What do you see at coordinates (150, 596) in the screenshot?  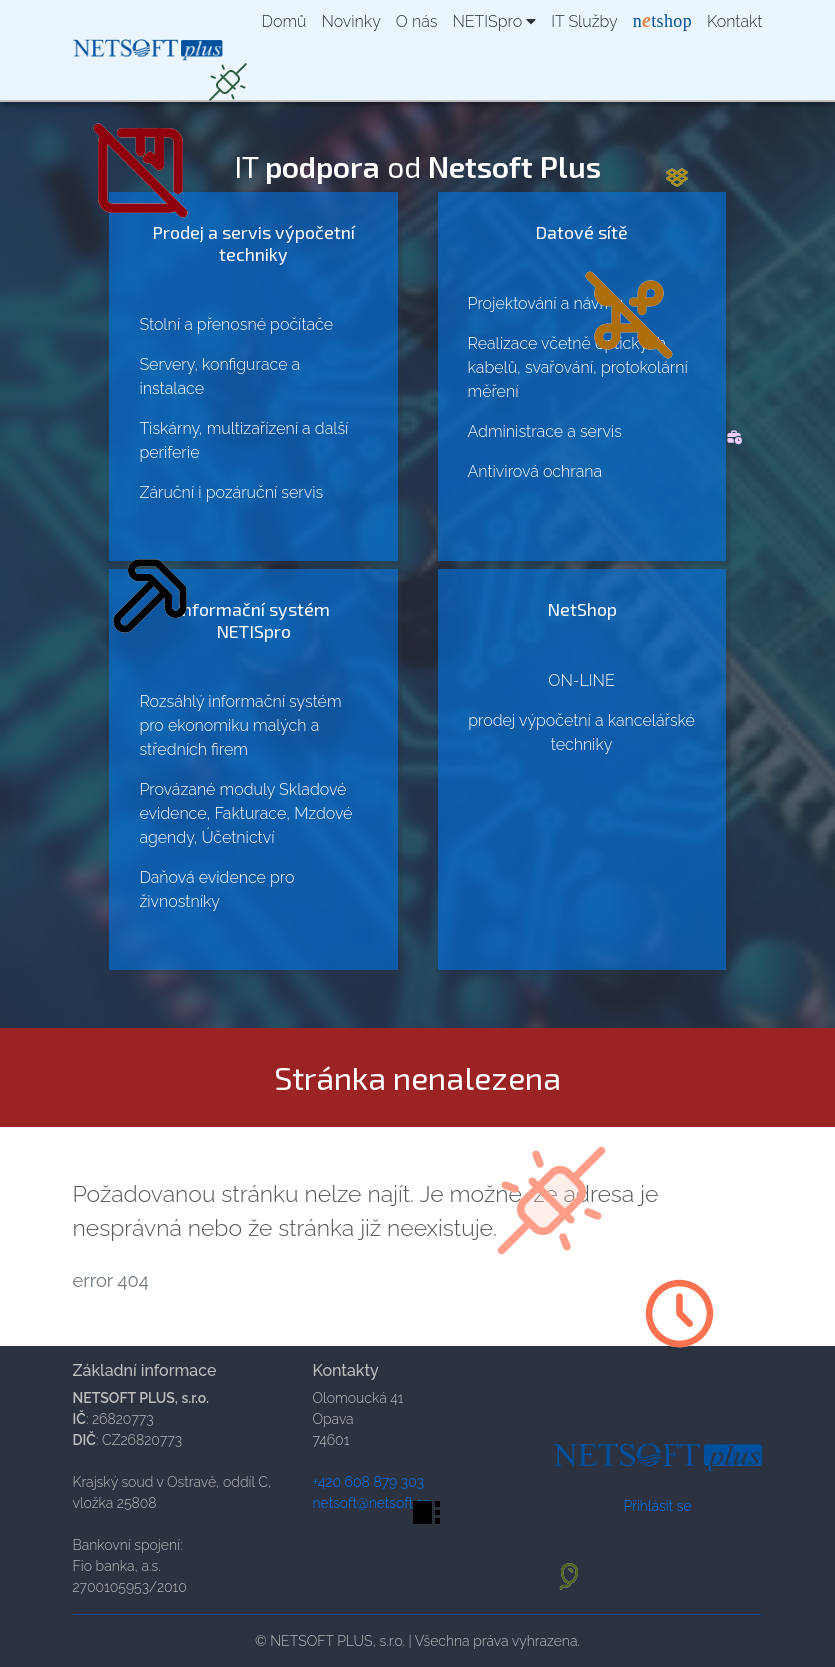 I see `select or pick an item from a list` at bounding box center [150, 596].